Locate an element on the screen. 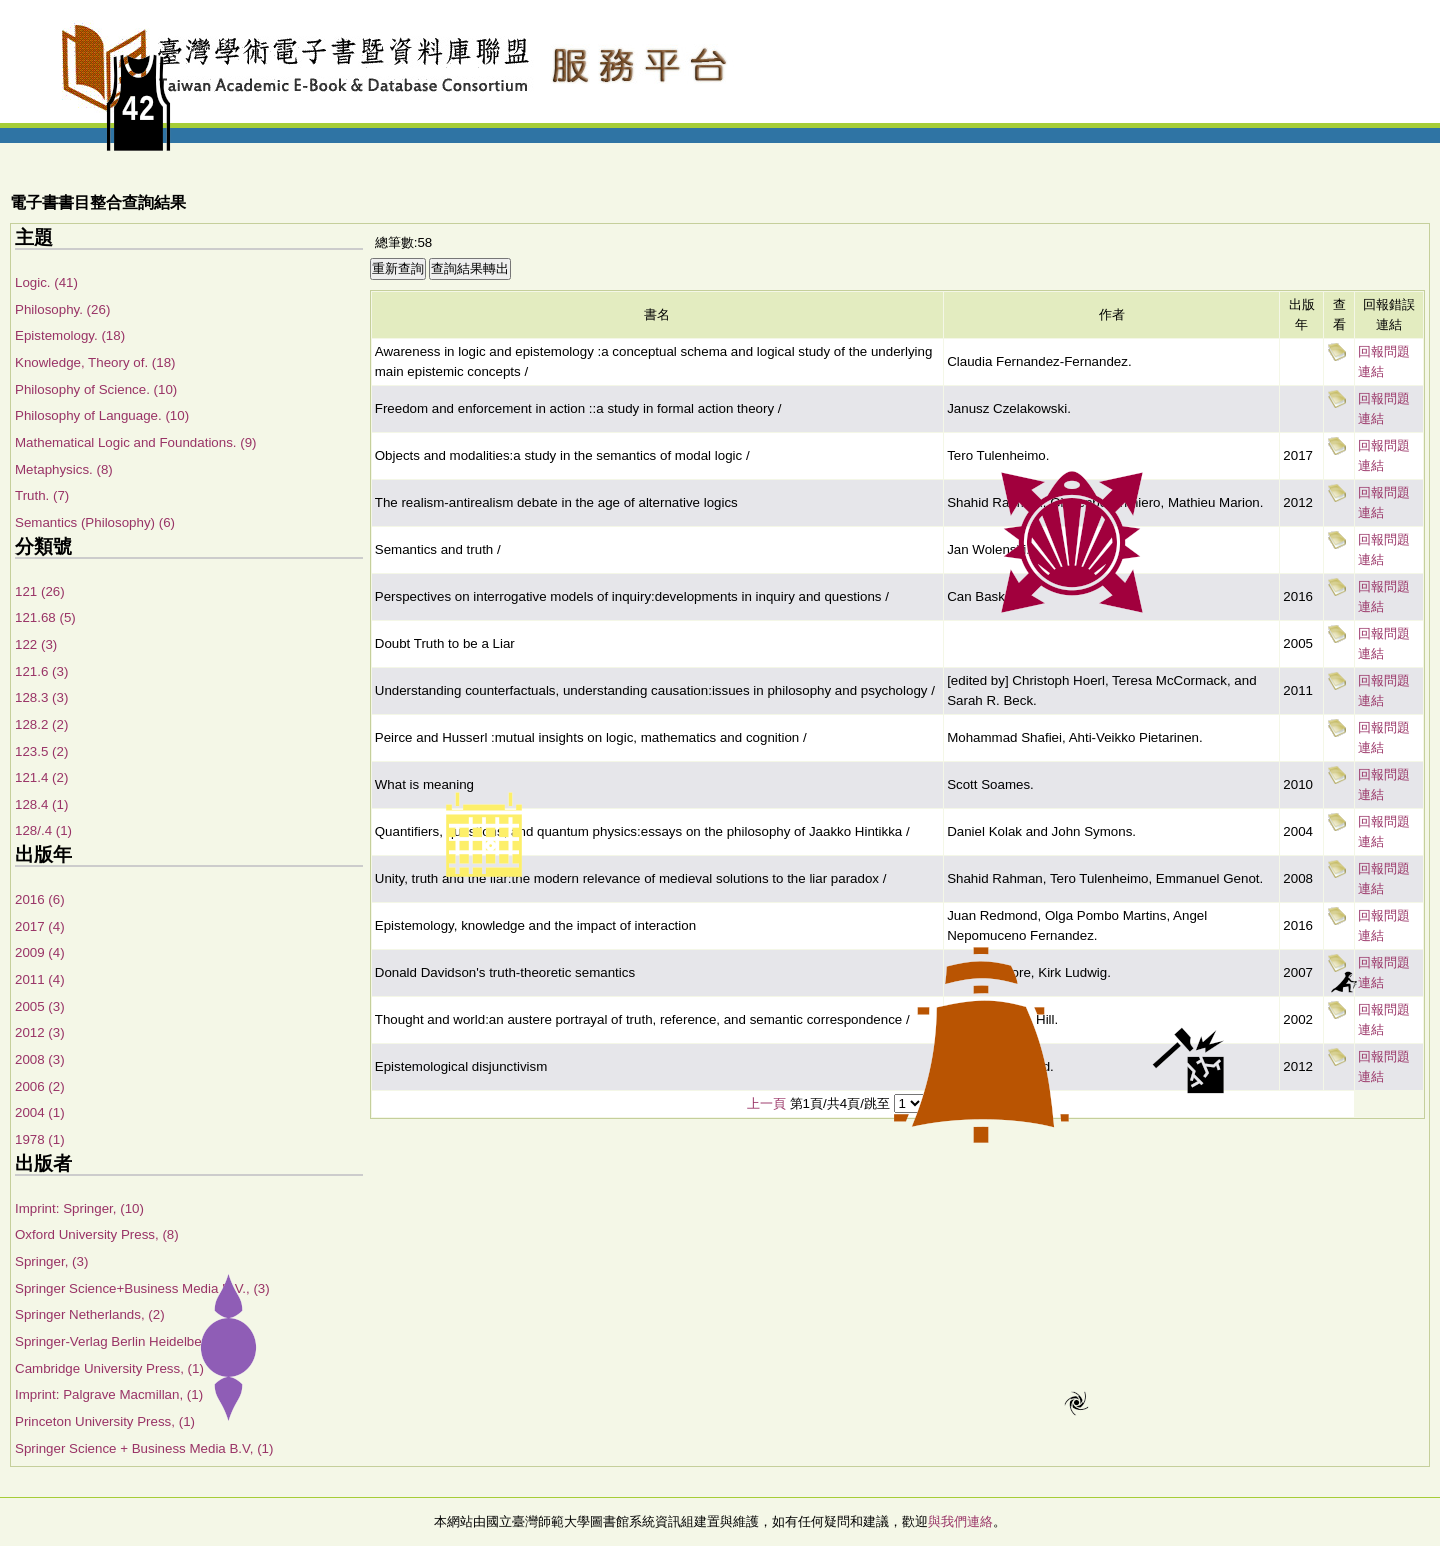  view team roster or player information is located at coordinates (138, 102).